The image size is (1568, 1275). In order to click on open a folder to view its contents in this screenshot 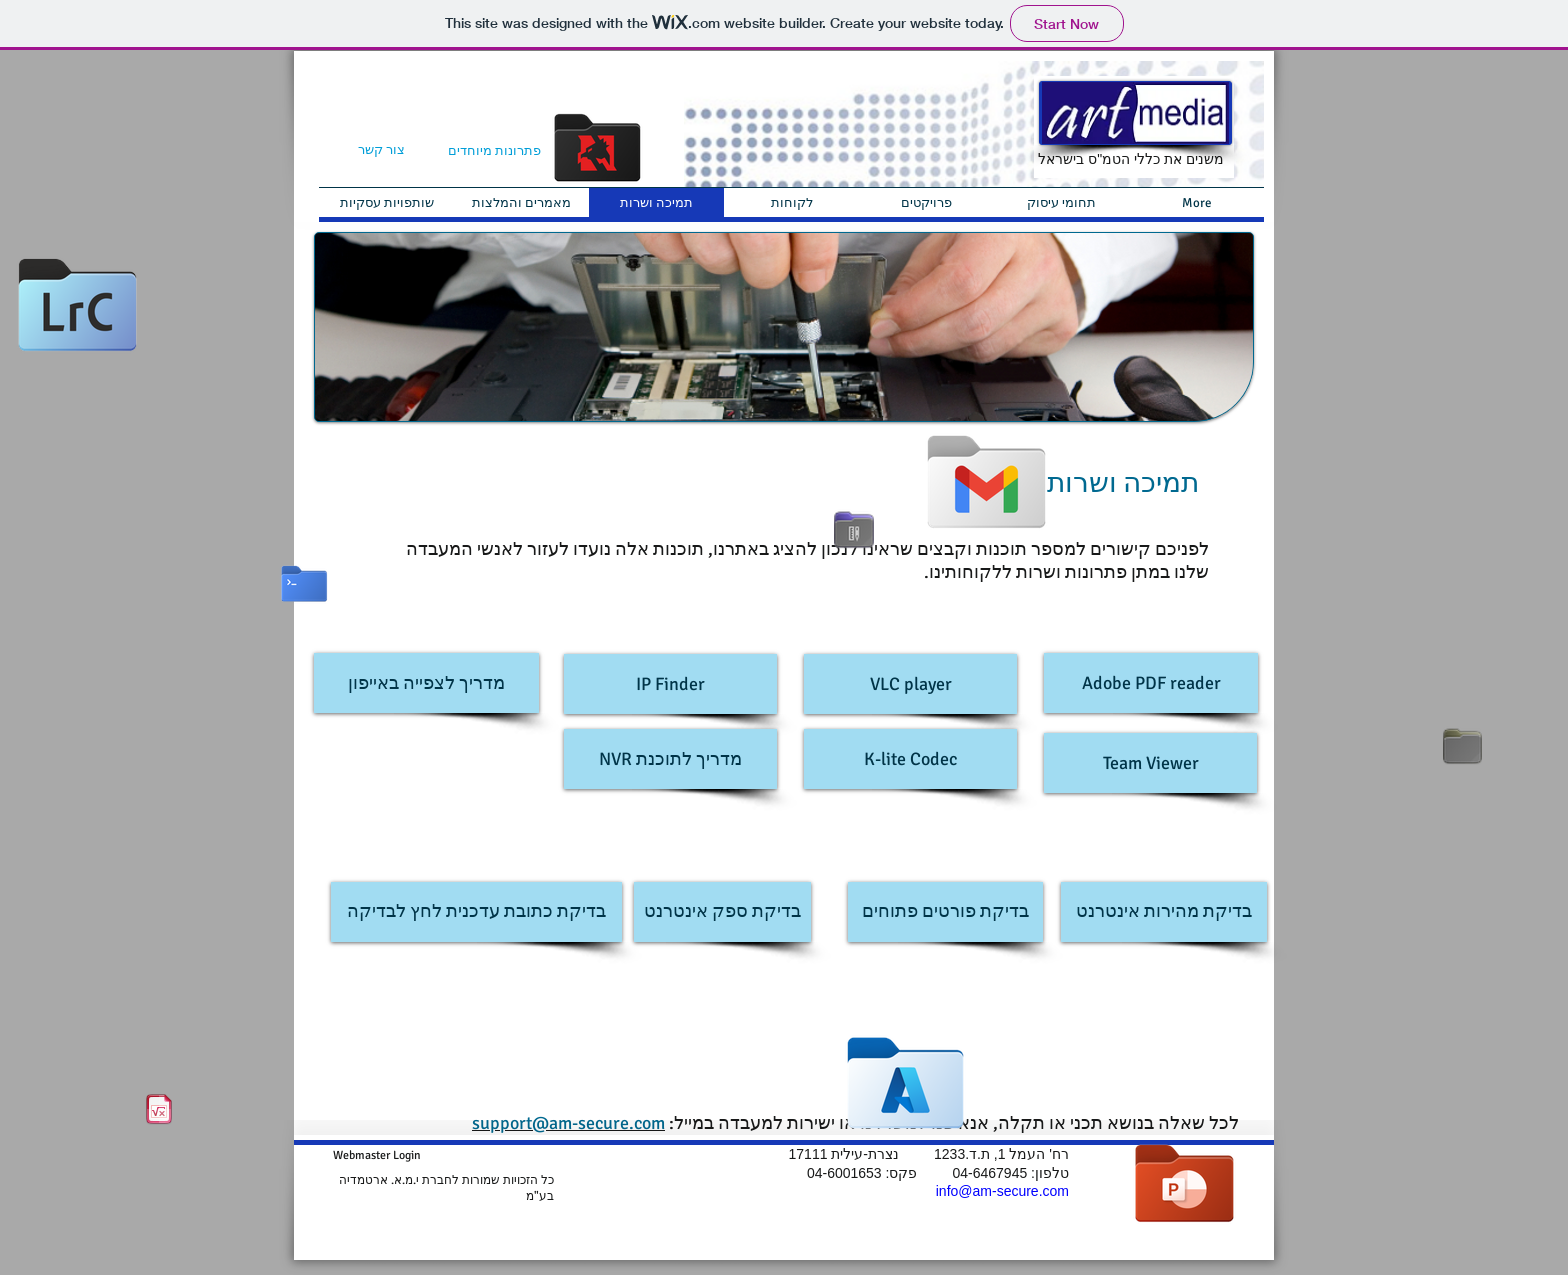, I will do `click(1462, 745)`.